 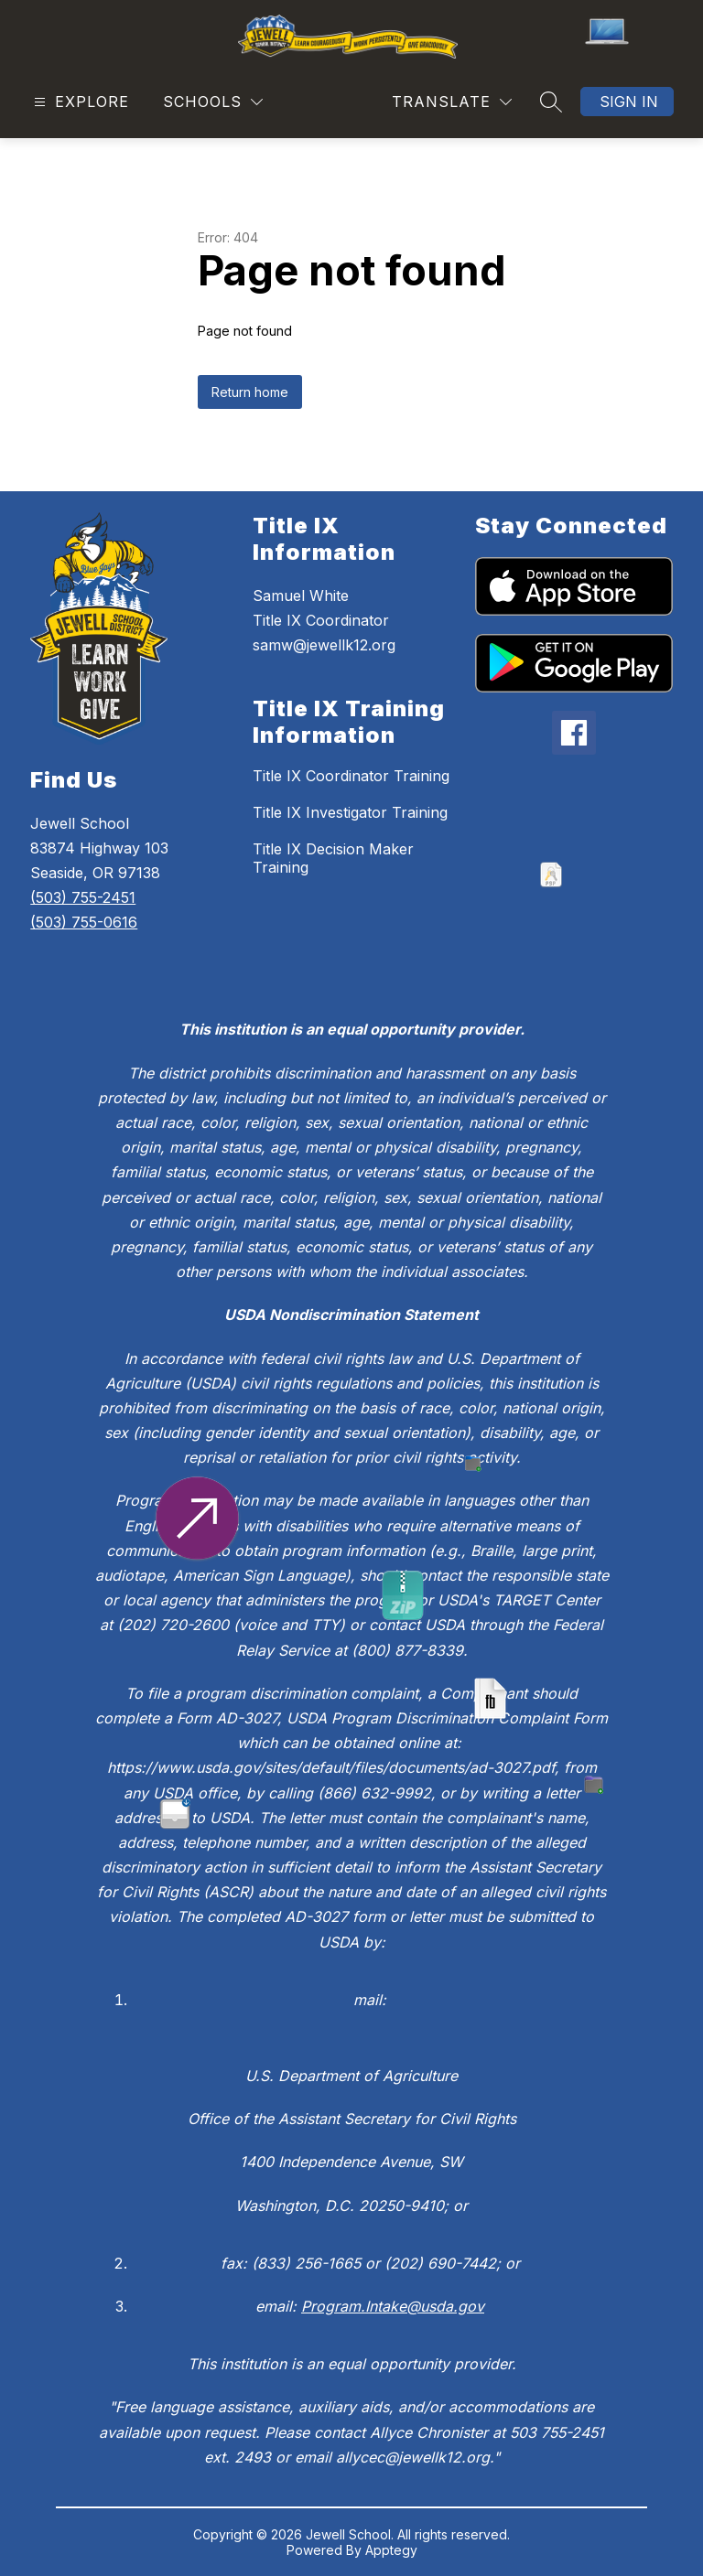 What do you see at coordinates (607, 31) in the screenshot?
I see `represents a powerbook g4 17-inch device` at bounding box center [607, 31].